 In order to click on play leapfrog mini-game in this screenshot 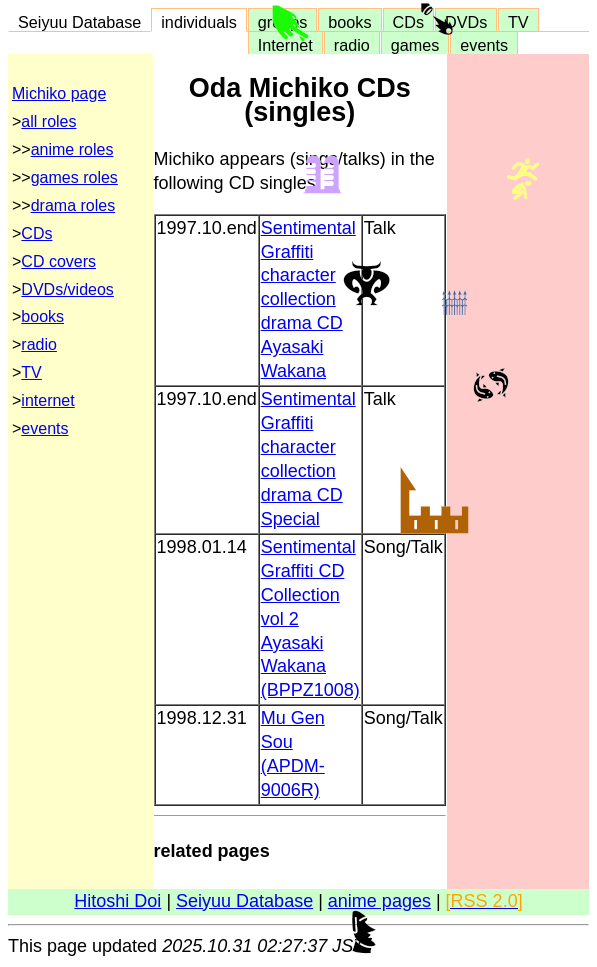, I will do `click(523, 179)`.